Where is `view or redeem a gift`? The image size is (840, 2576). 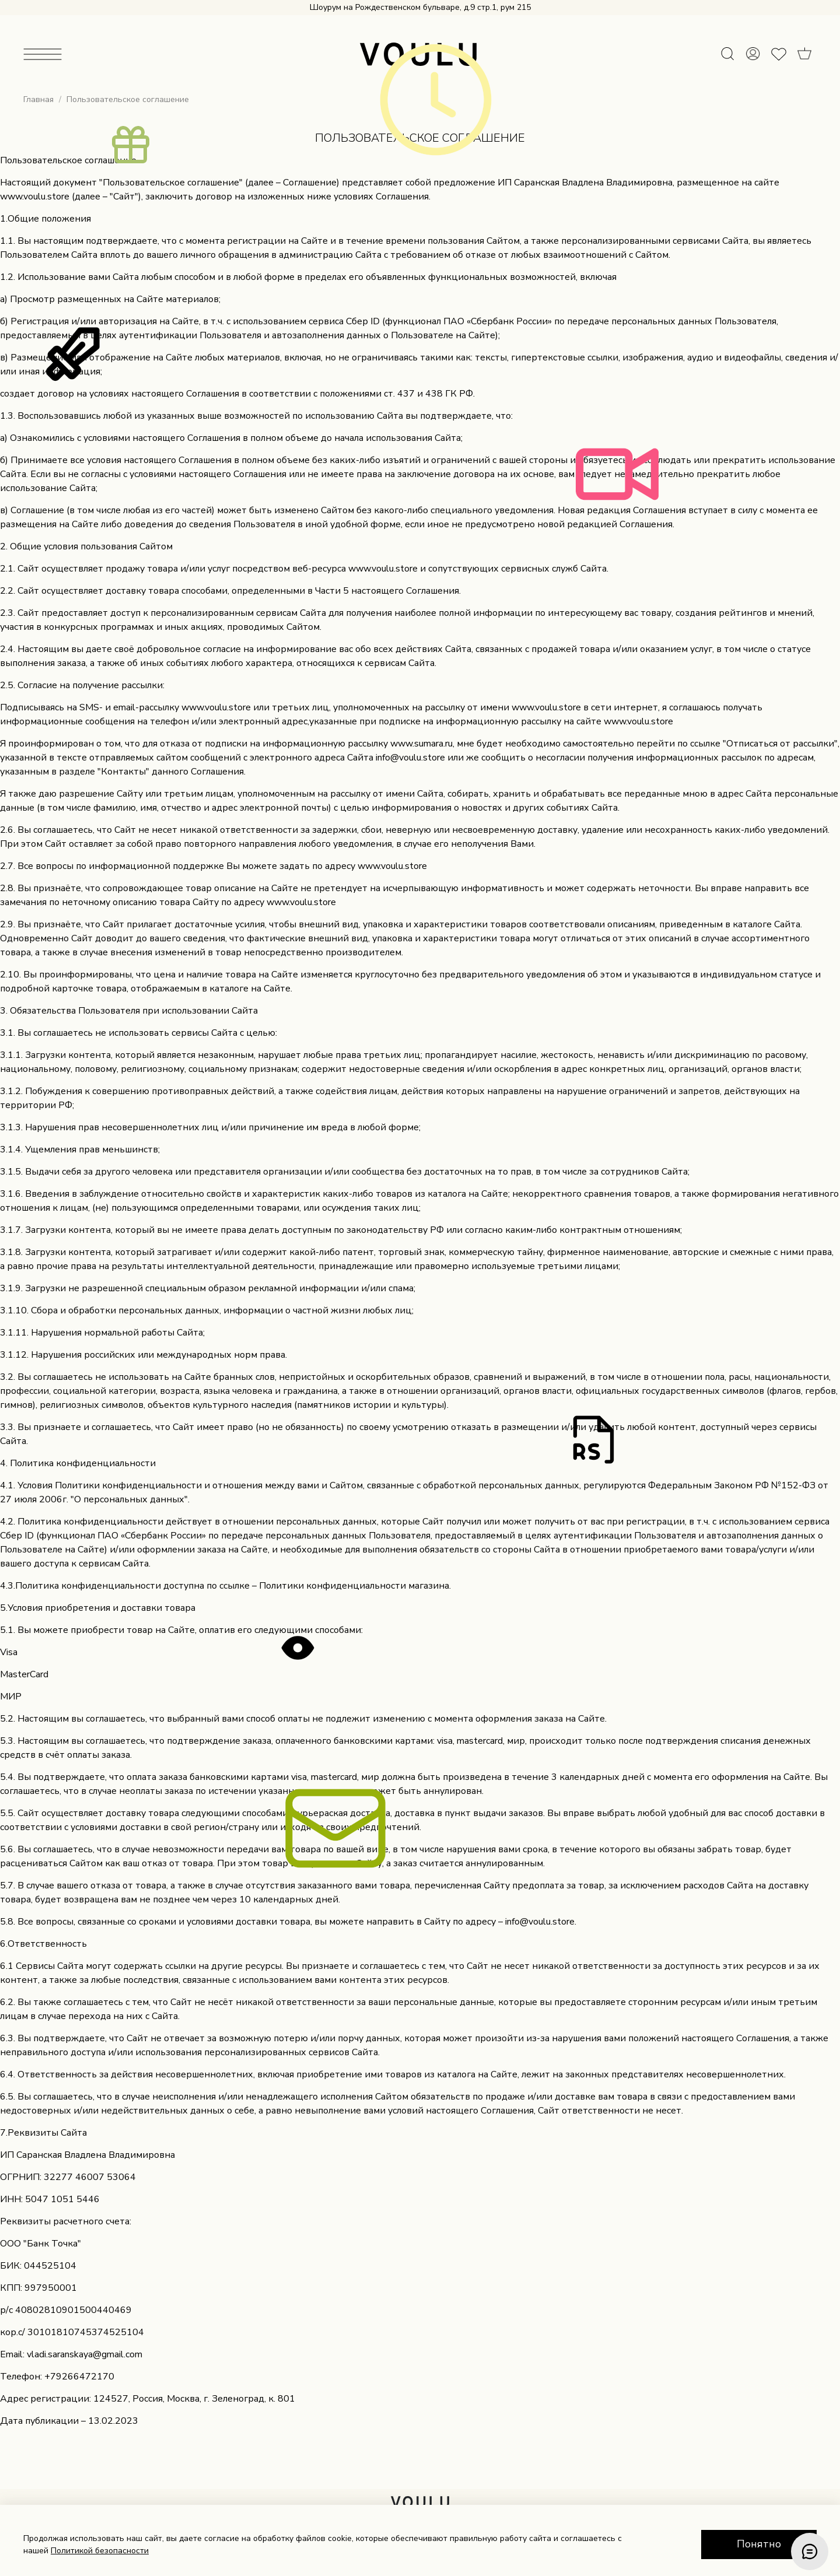
view or redeem a gift is located at coordinates (131, 145).